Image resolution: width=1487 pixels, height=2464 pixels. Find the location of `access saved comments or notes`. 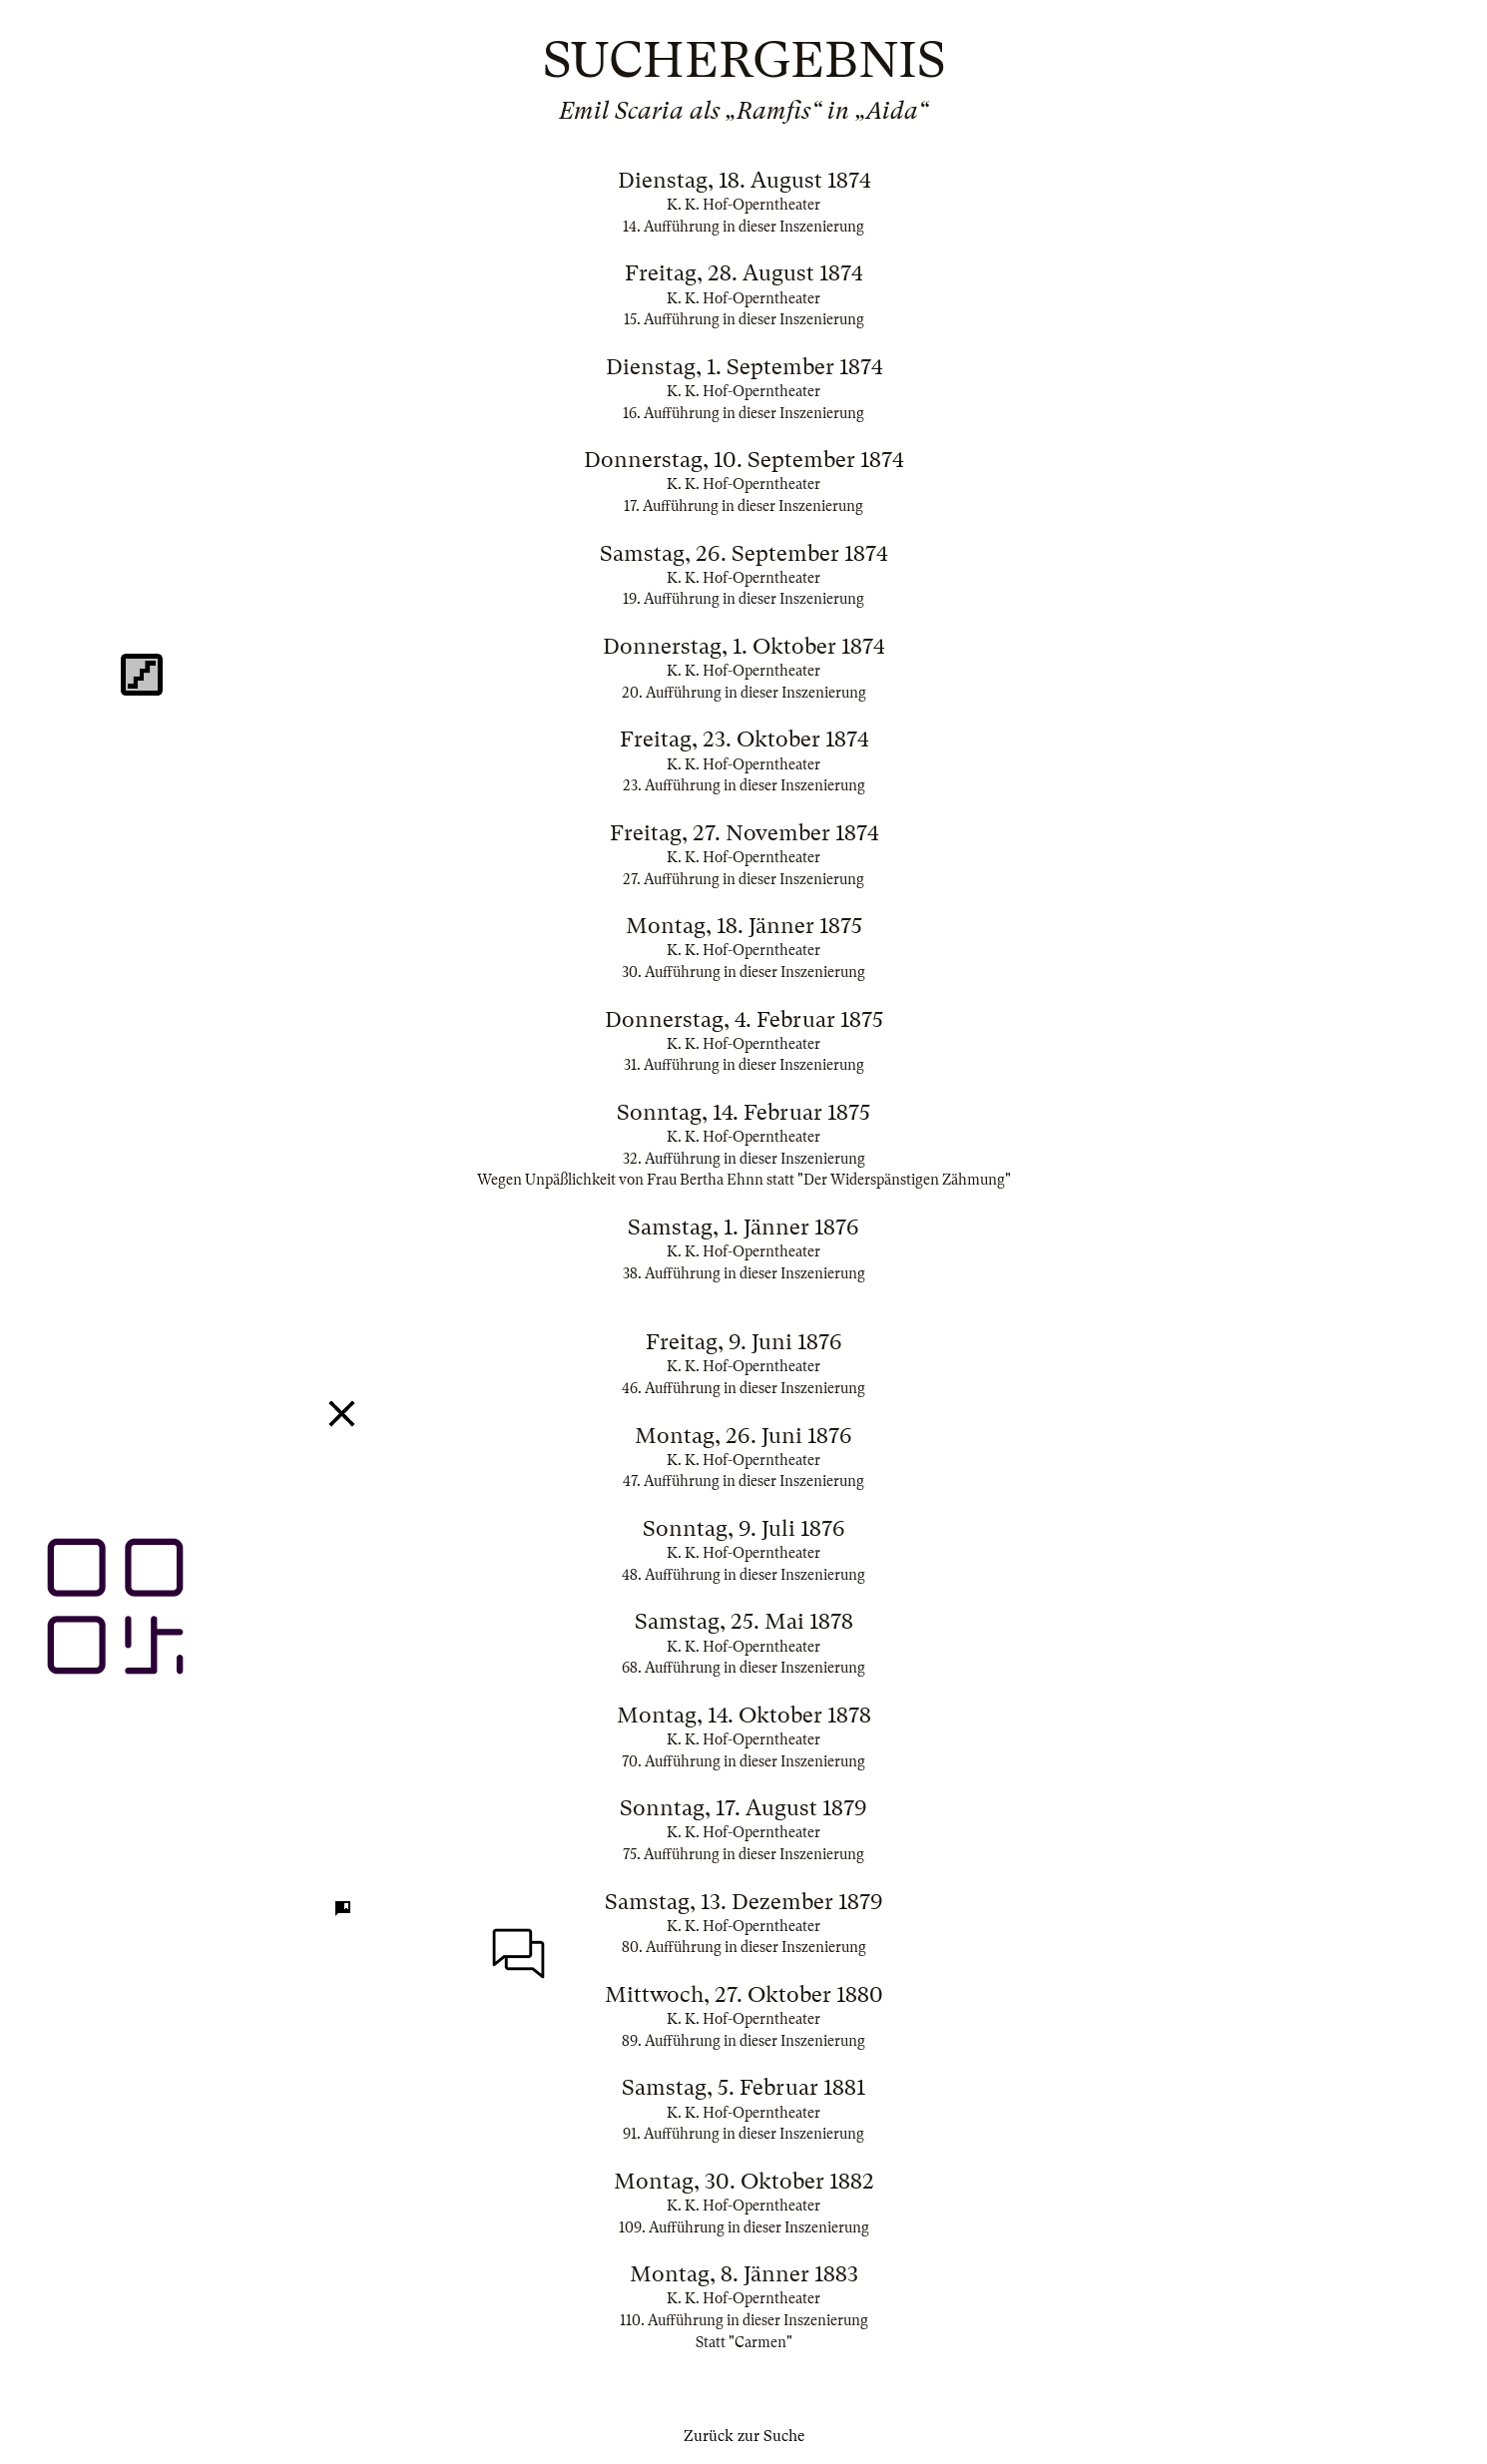

access saved comments or notes is located at coordinates (342, 1908).